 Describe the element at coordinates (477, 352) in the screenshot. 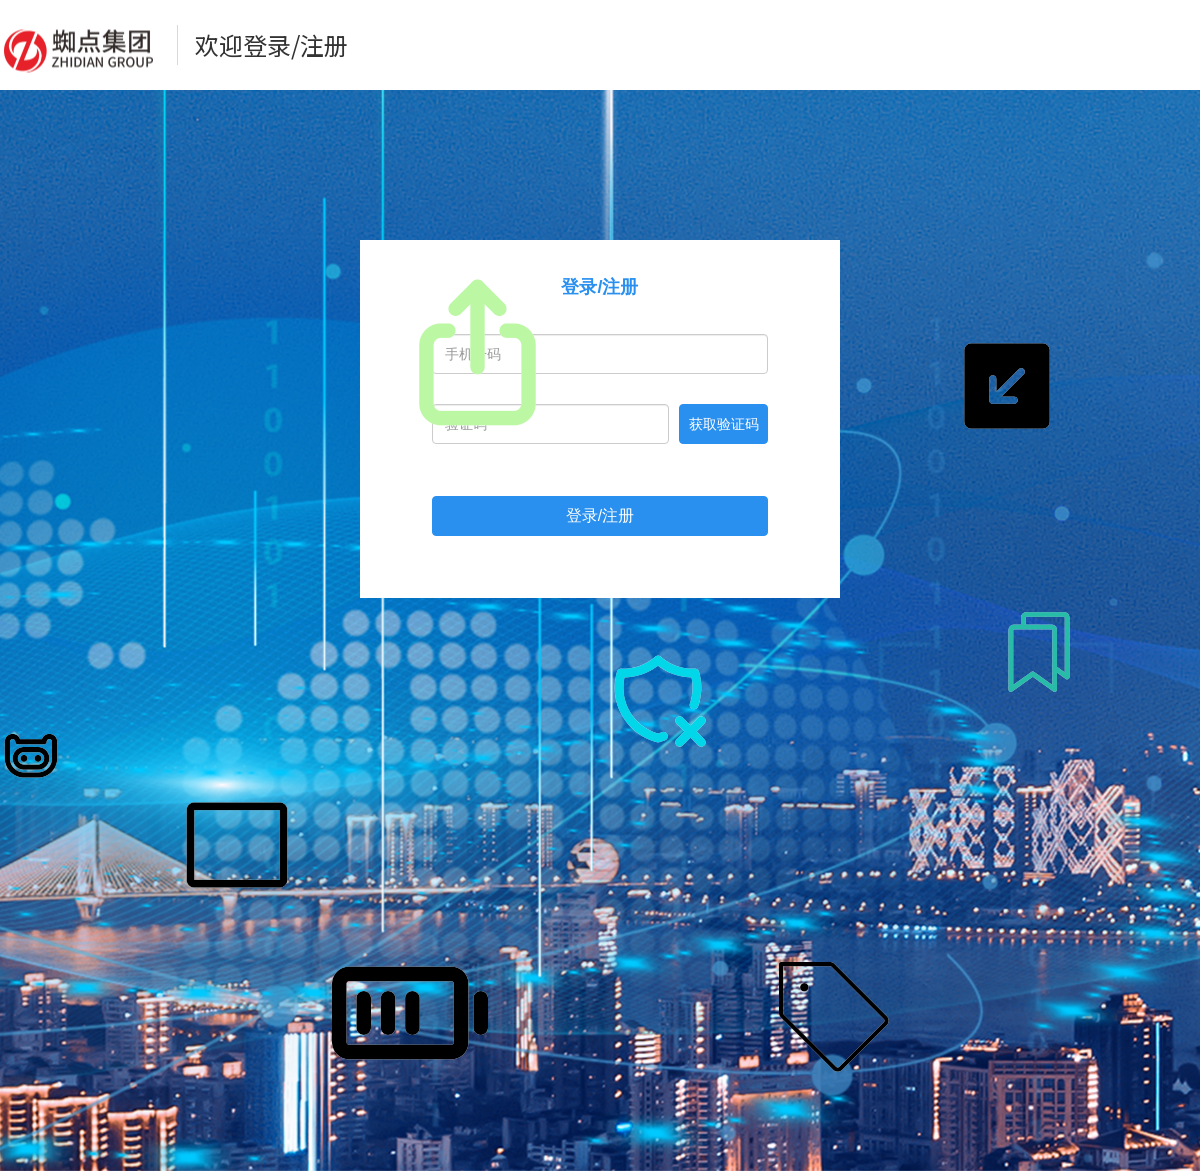

I see `share this content` at that location.